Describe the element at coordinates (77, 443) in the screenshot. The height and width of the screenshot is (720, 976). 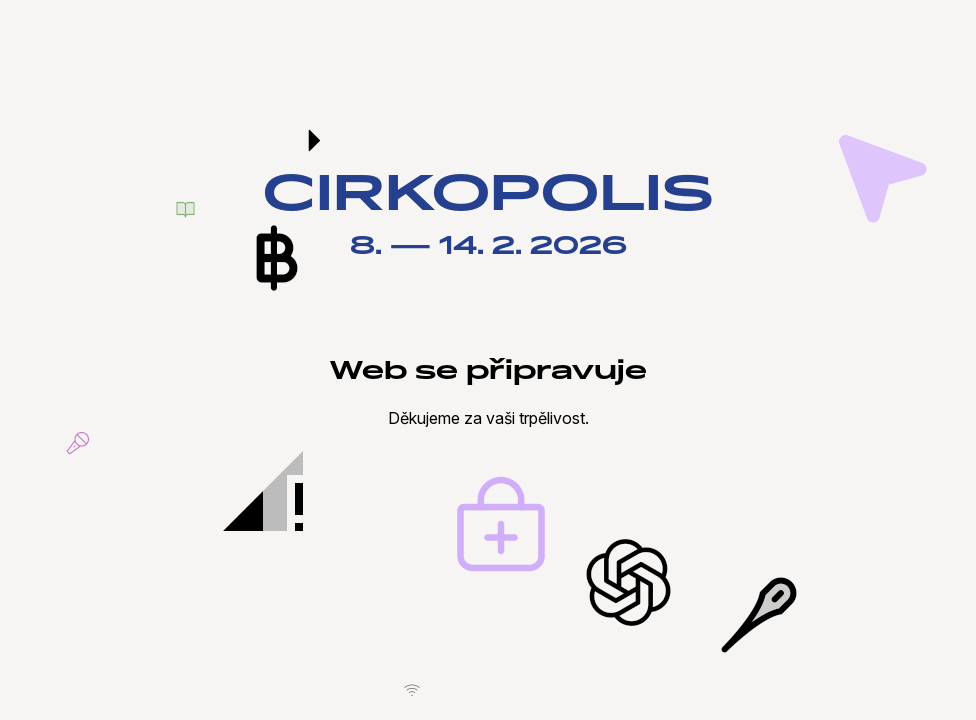
I see `access voice recording or audio input` at that location.